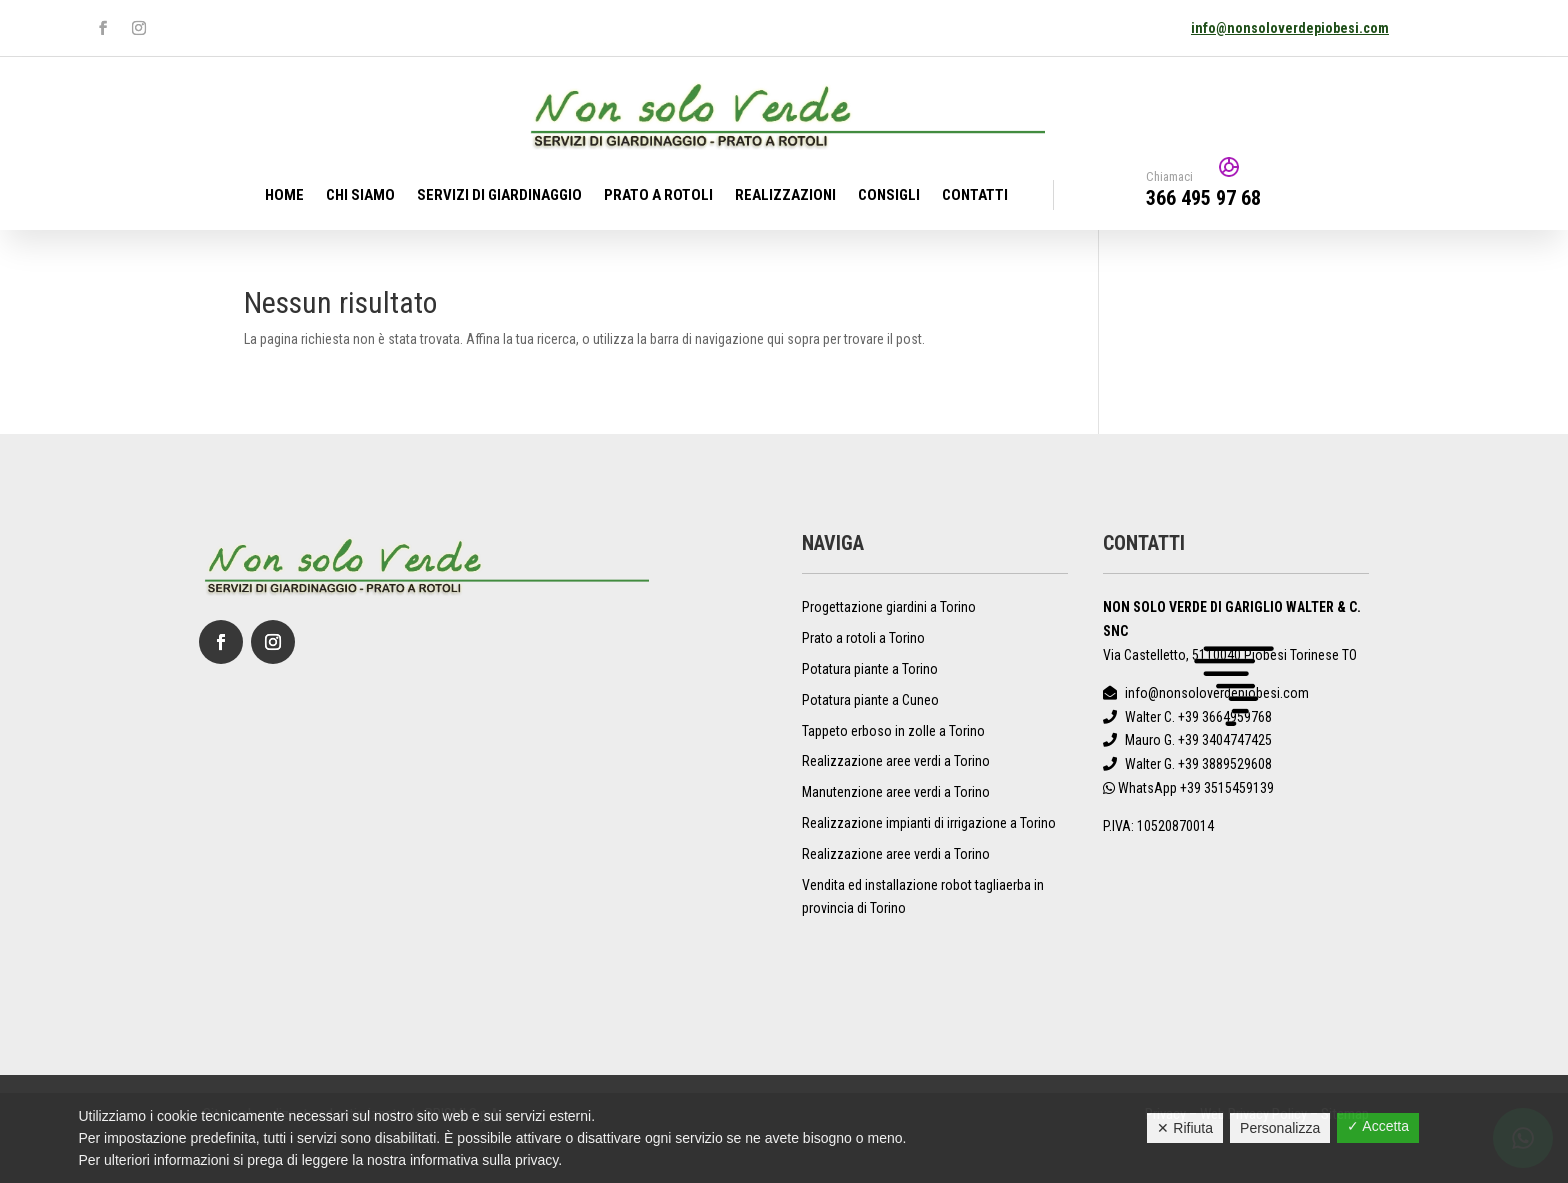  Describe the element at coordinates (1234, 683) in the screenshot. I see `indicates severe weather alert or tornado warning` at that location.